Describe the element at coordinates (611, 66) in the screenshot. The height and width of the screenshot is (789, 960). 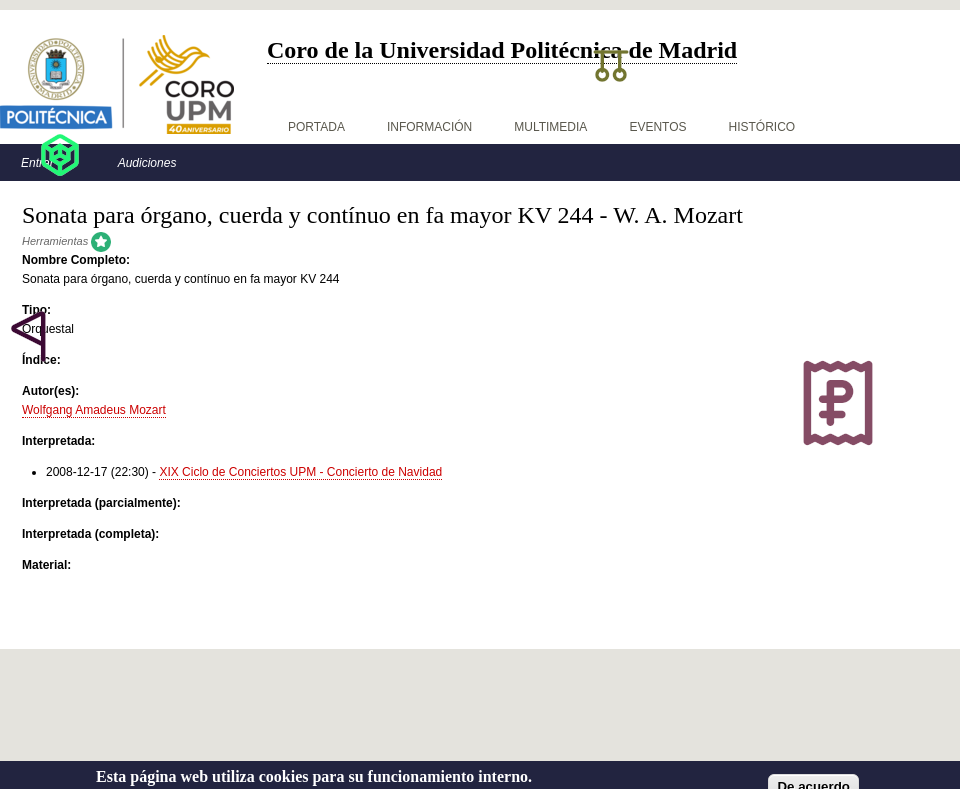
I see `gymnastics rings equipment indicator` at that location.